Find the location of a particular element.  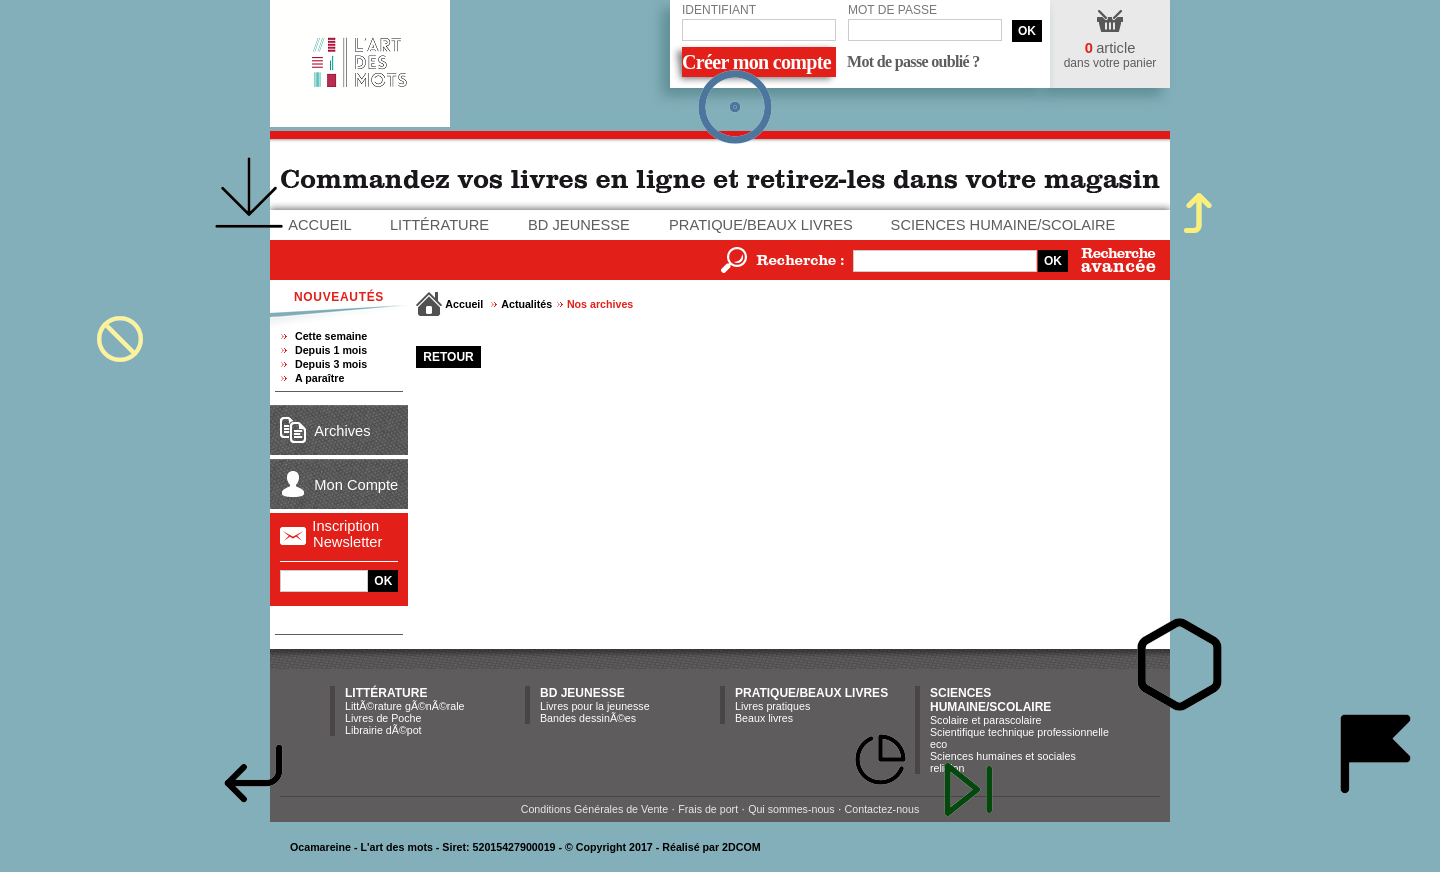

reply to a message or comment is located at coordinates (1199, 213).